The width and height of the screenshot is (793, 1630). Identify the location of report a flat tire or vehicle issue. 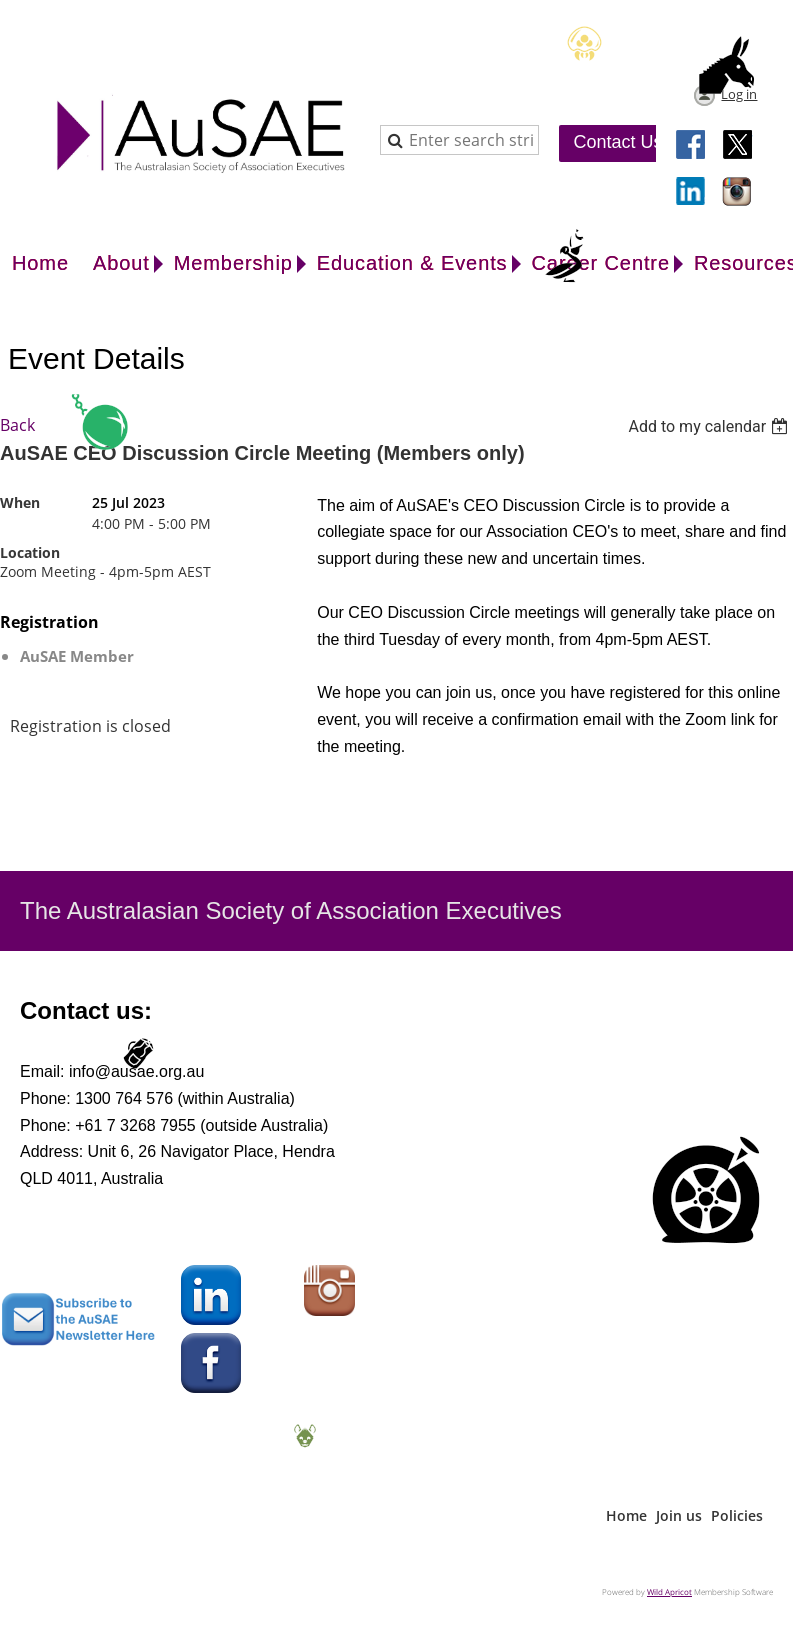
(706, 1190).